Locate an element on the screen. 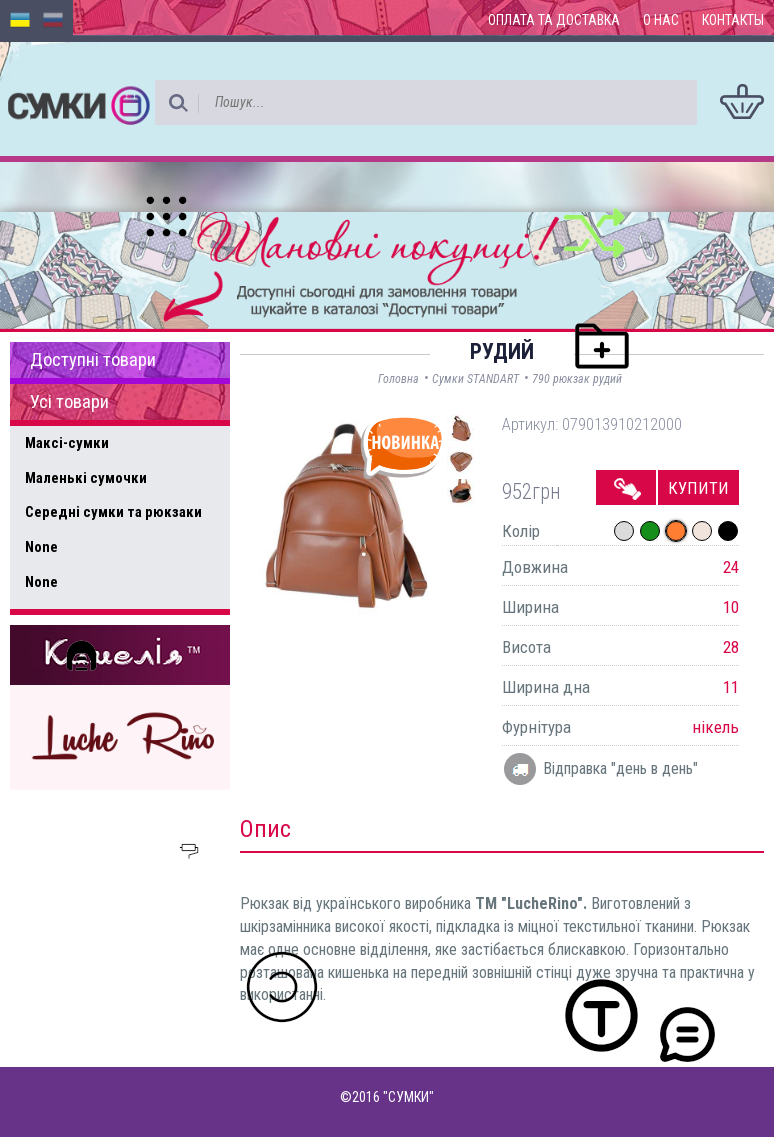 The image size is (774, 1137). access paint or formatting tools is located at coordinates (189, 850).